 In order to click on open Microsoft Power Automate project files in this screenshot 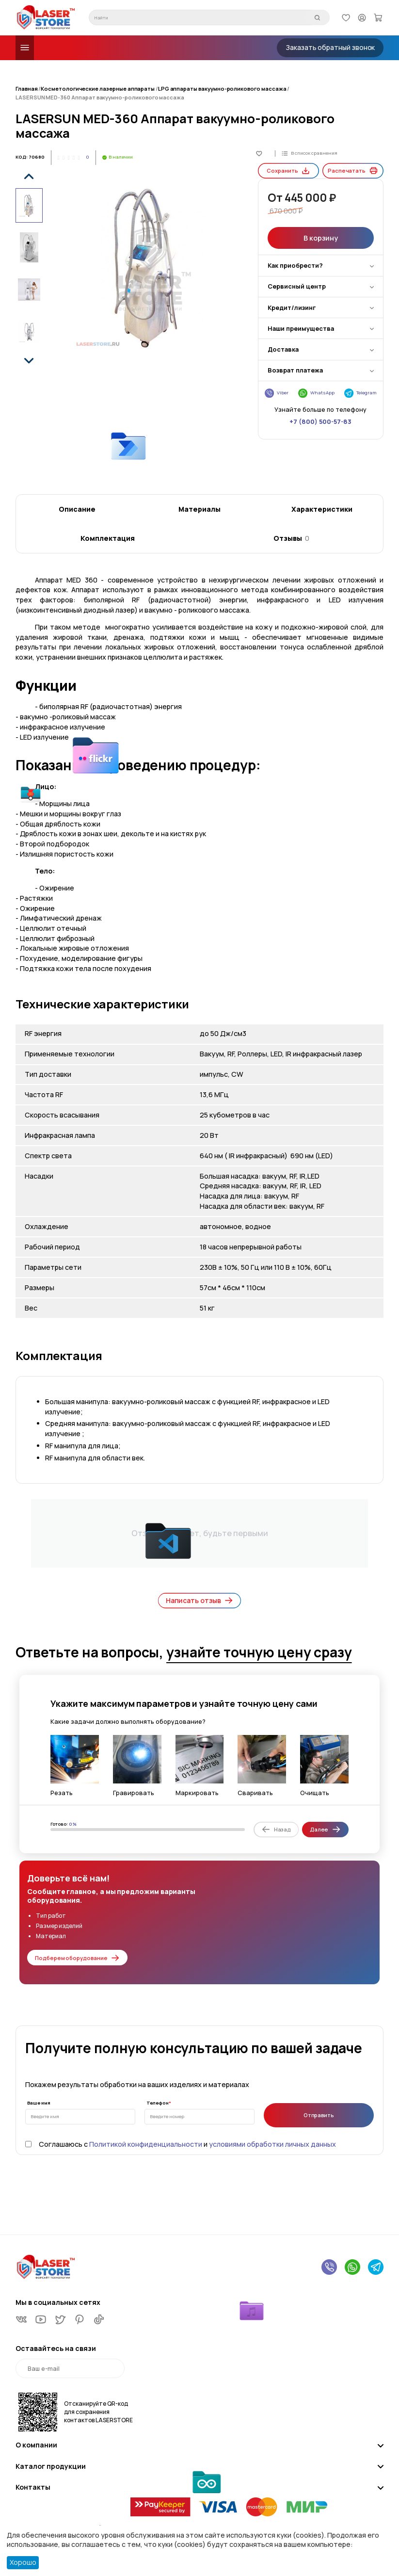, I will do `click(128, 447)`.